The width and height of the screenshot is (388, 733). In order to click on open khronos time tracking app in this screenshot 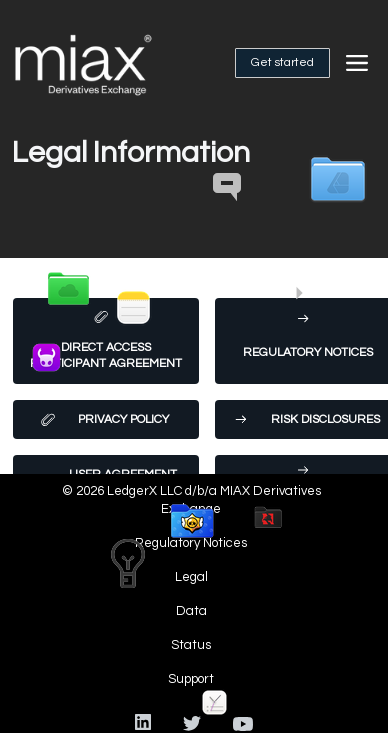, I will do `click(214, 702)`.